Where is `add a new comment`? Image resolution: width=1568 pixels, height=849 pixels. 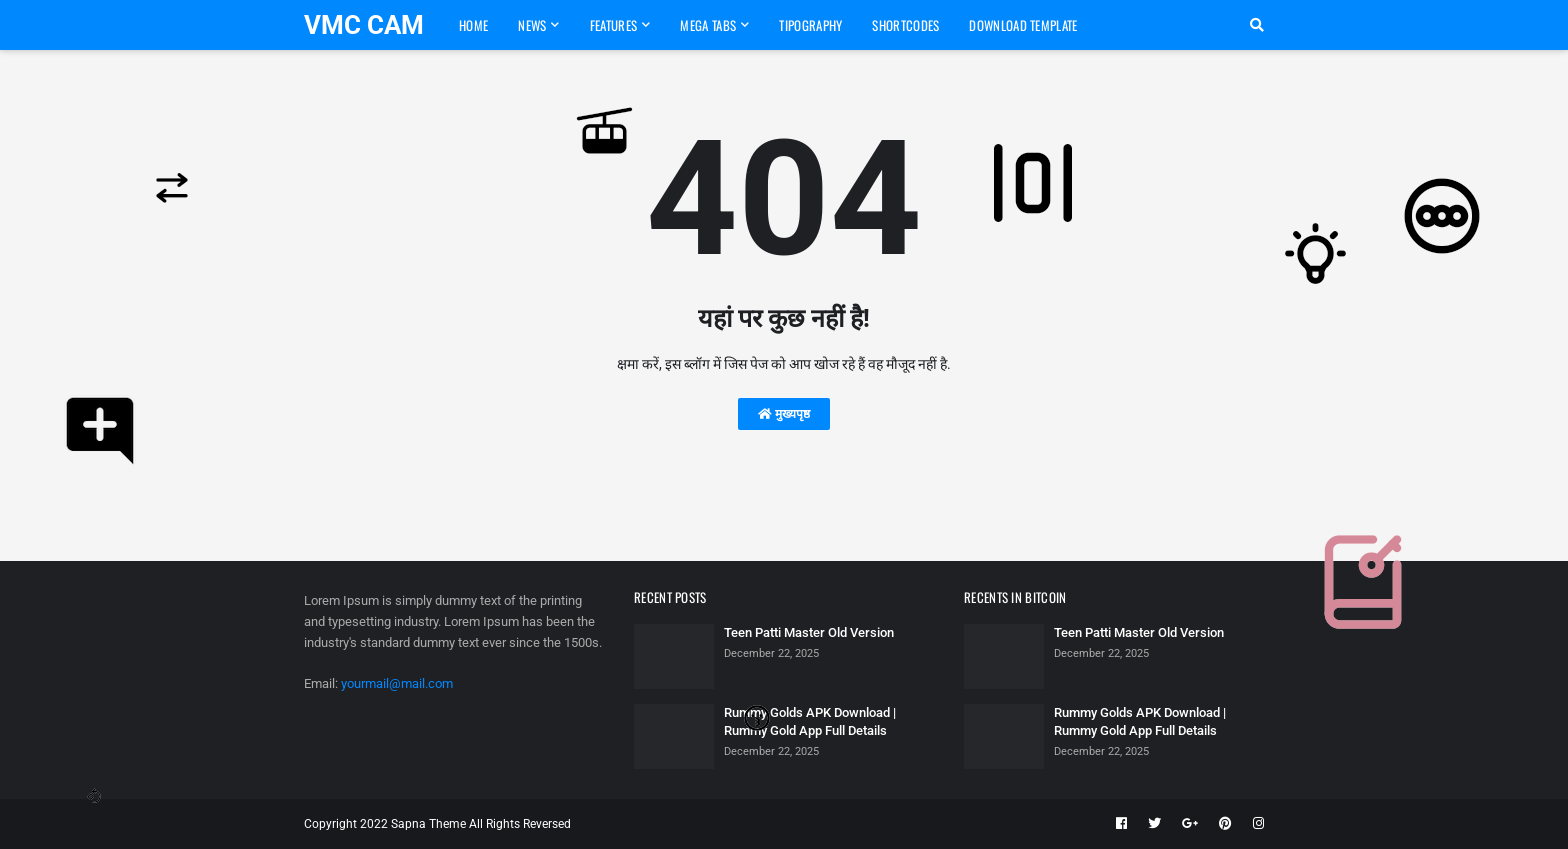
add a new comment is located at coordinates (100, 431).